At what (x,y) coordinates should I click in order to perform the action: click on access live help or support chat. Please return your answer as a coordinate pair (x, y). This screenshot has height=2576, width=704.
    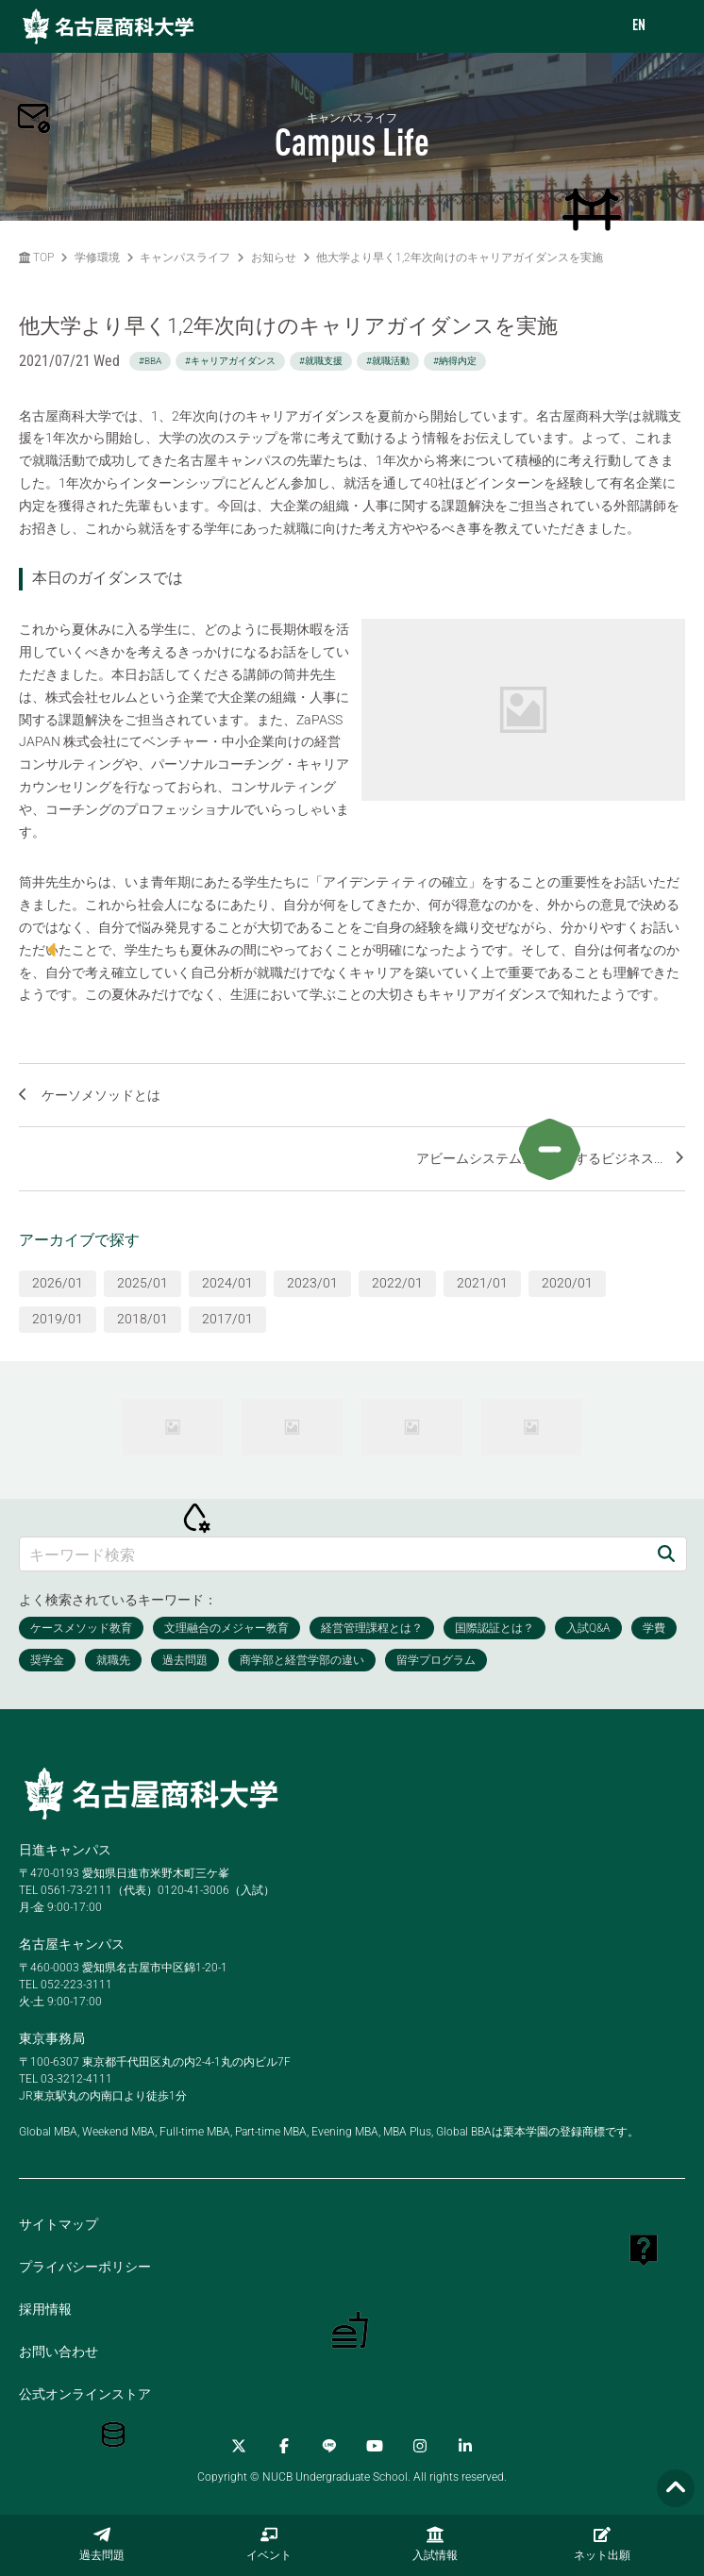
    Looking at the image, I should click on (644, 2250).